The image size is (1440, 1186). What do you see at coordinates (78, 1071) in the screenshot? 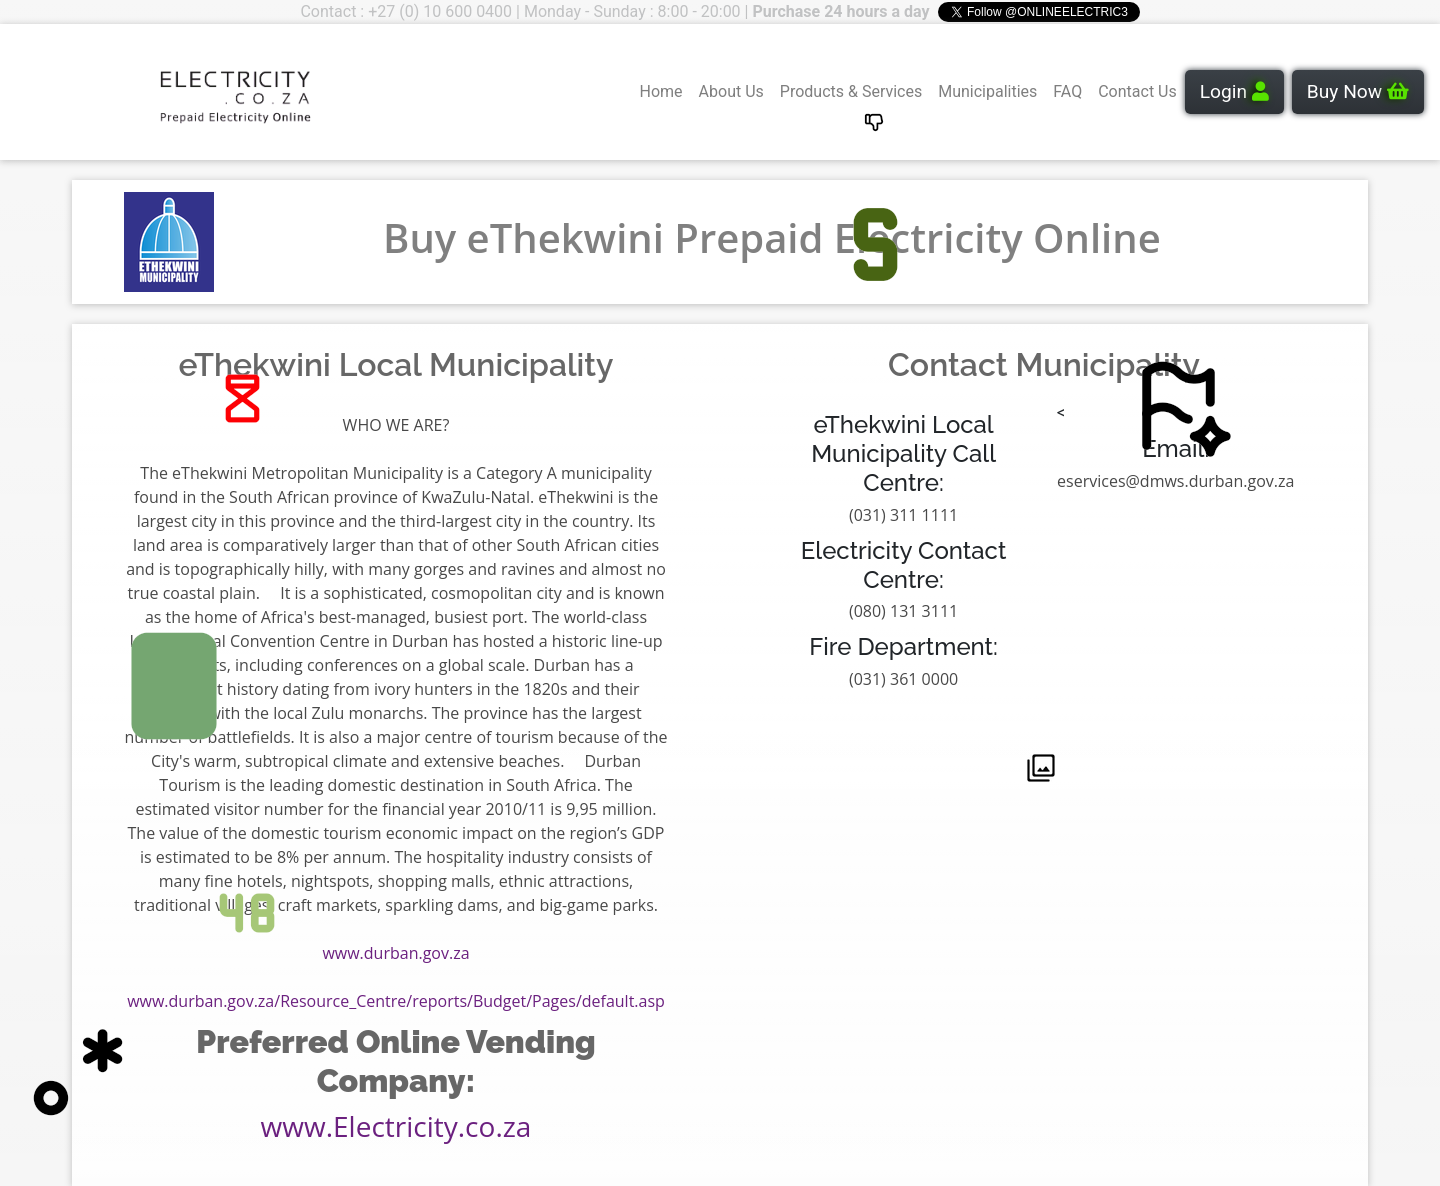
I see `toggle regular expression search mode` at bounding box center [78, 1071].